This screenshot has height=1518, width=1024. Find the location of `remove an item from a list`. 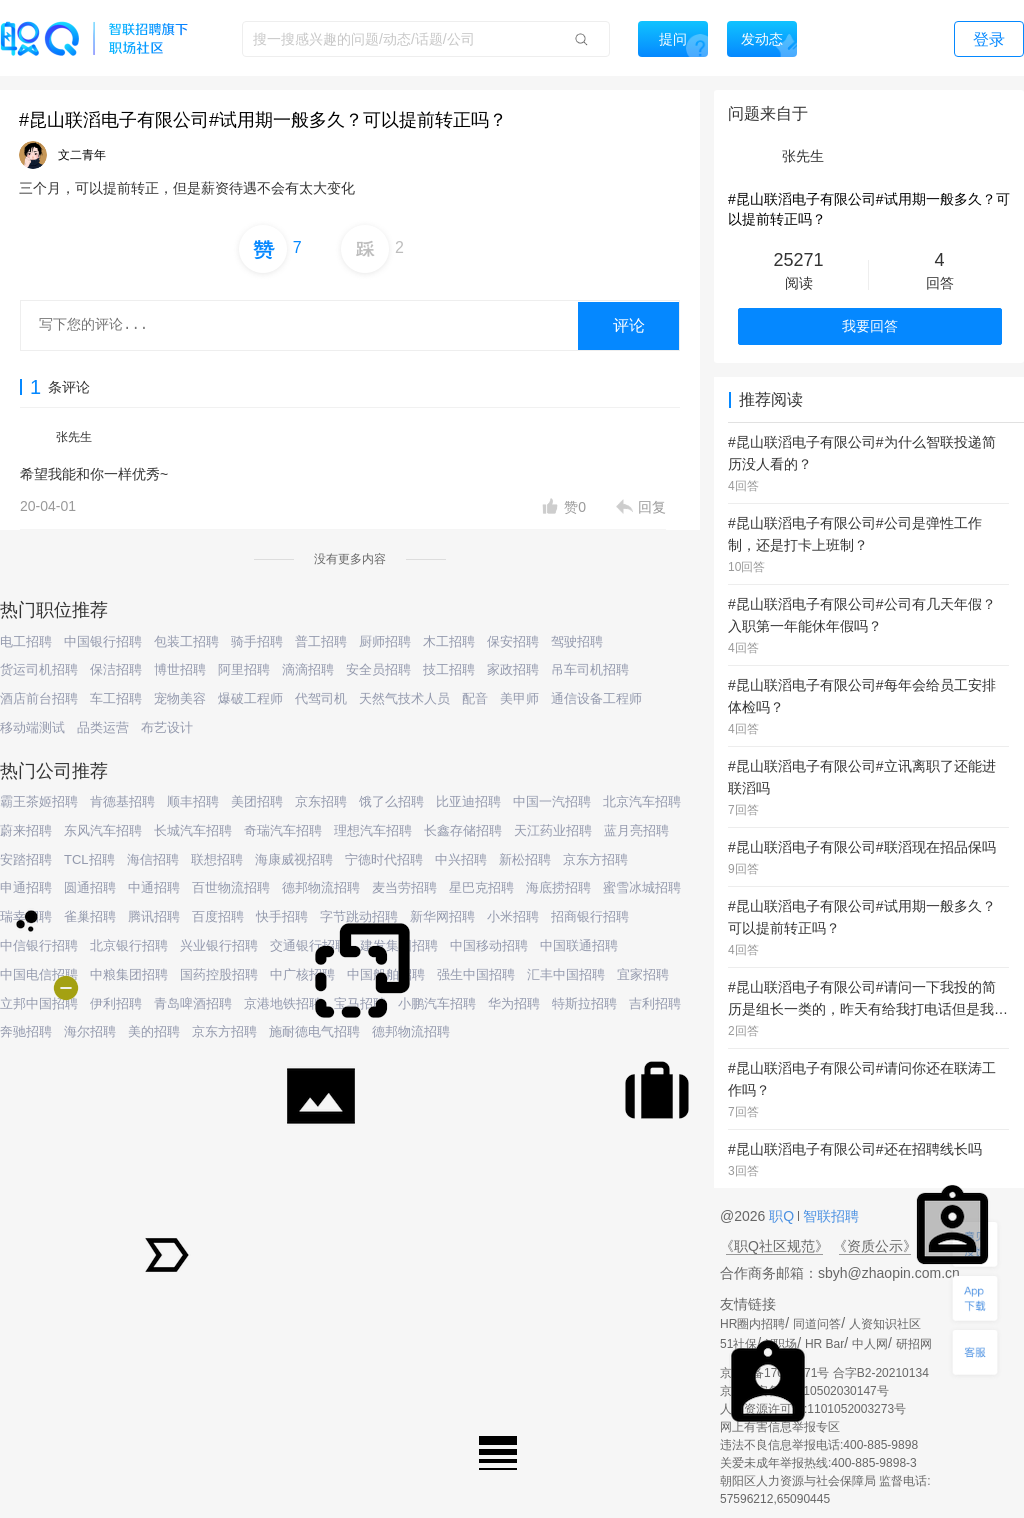

remove an item from a list is located at coordinates (66, 988).